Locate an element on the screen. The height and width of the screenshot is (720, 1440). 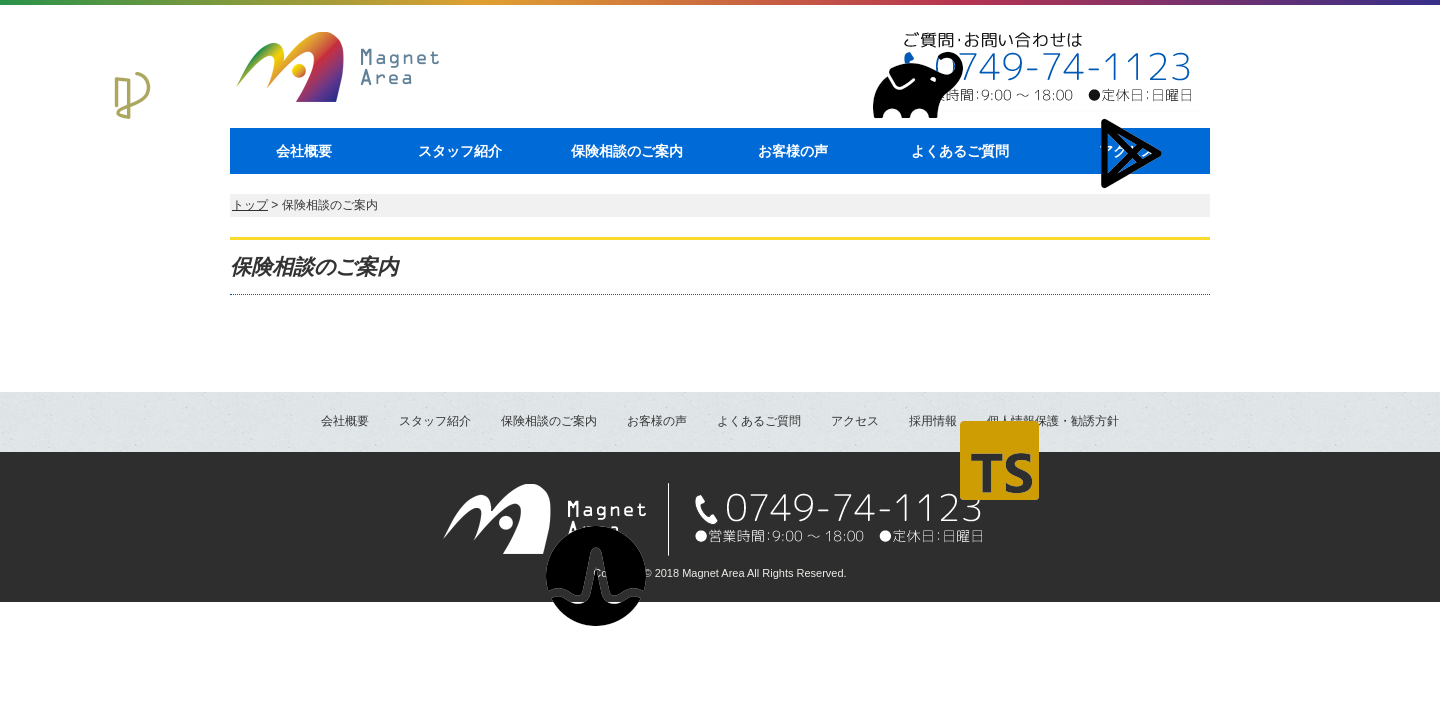
Gradle build automation tool logo is located at coordinates (918, 85).